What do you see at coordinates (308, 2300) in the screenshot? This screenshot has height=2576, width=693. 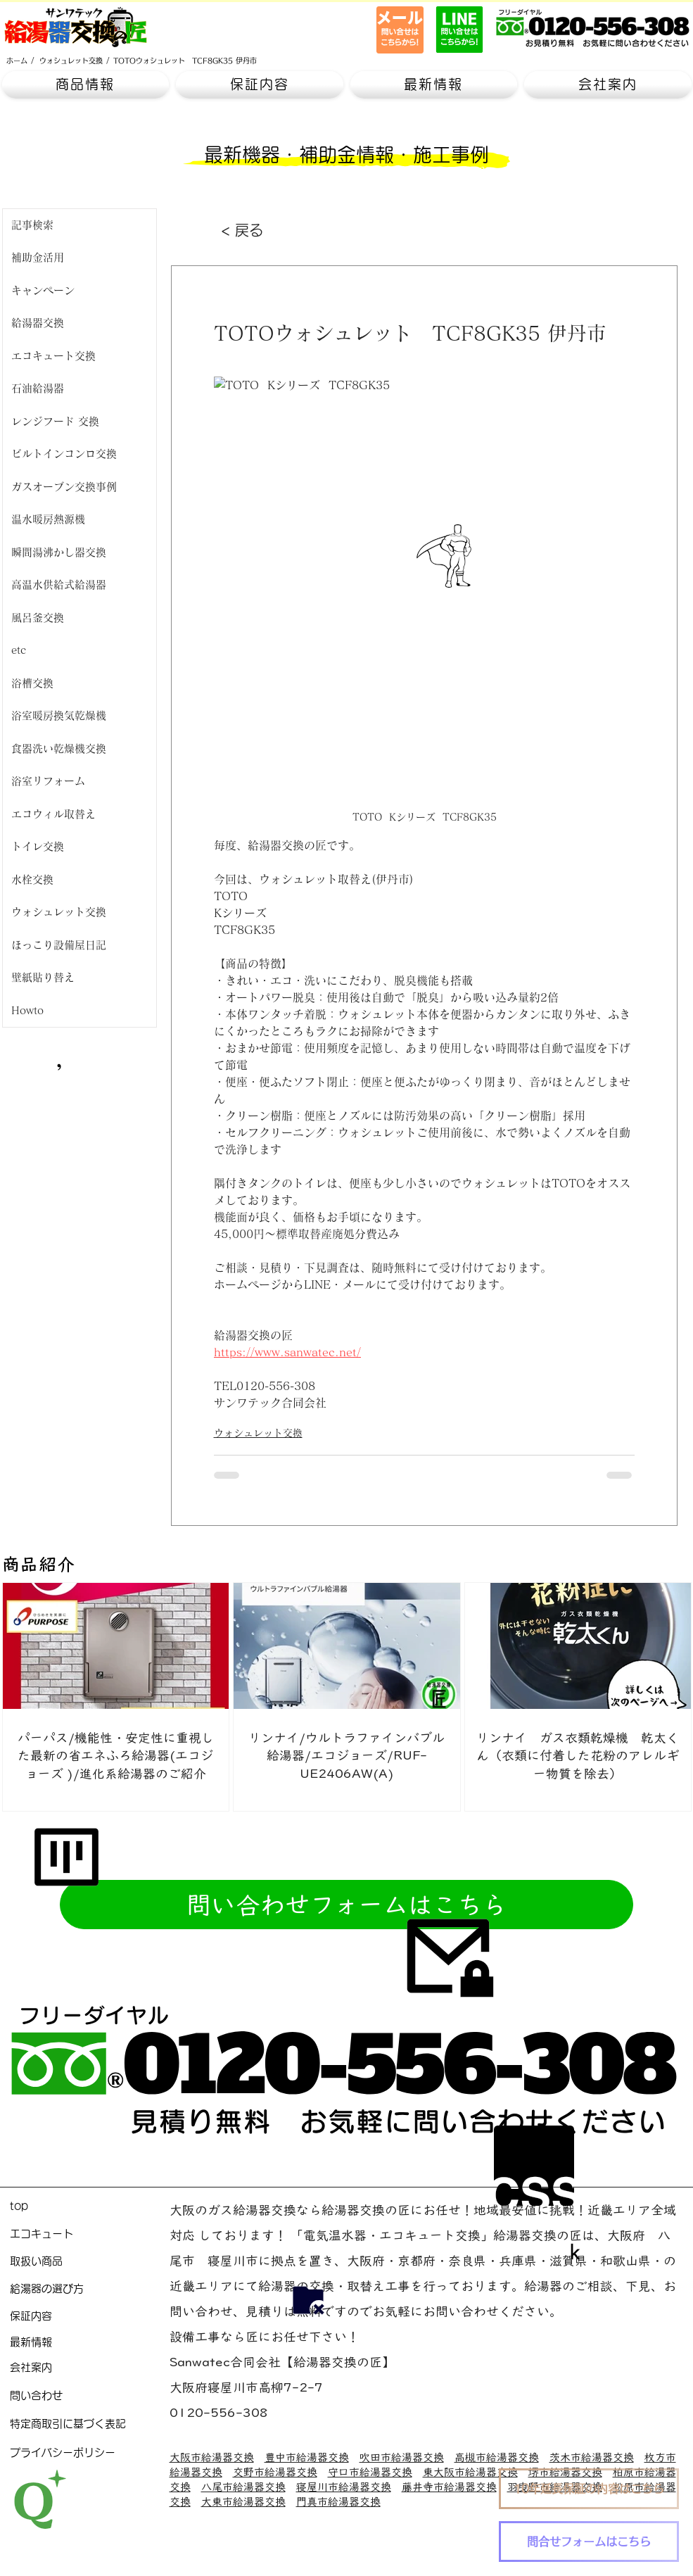 I see `delete a folder` at bounding box center [308, 2300].